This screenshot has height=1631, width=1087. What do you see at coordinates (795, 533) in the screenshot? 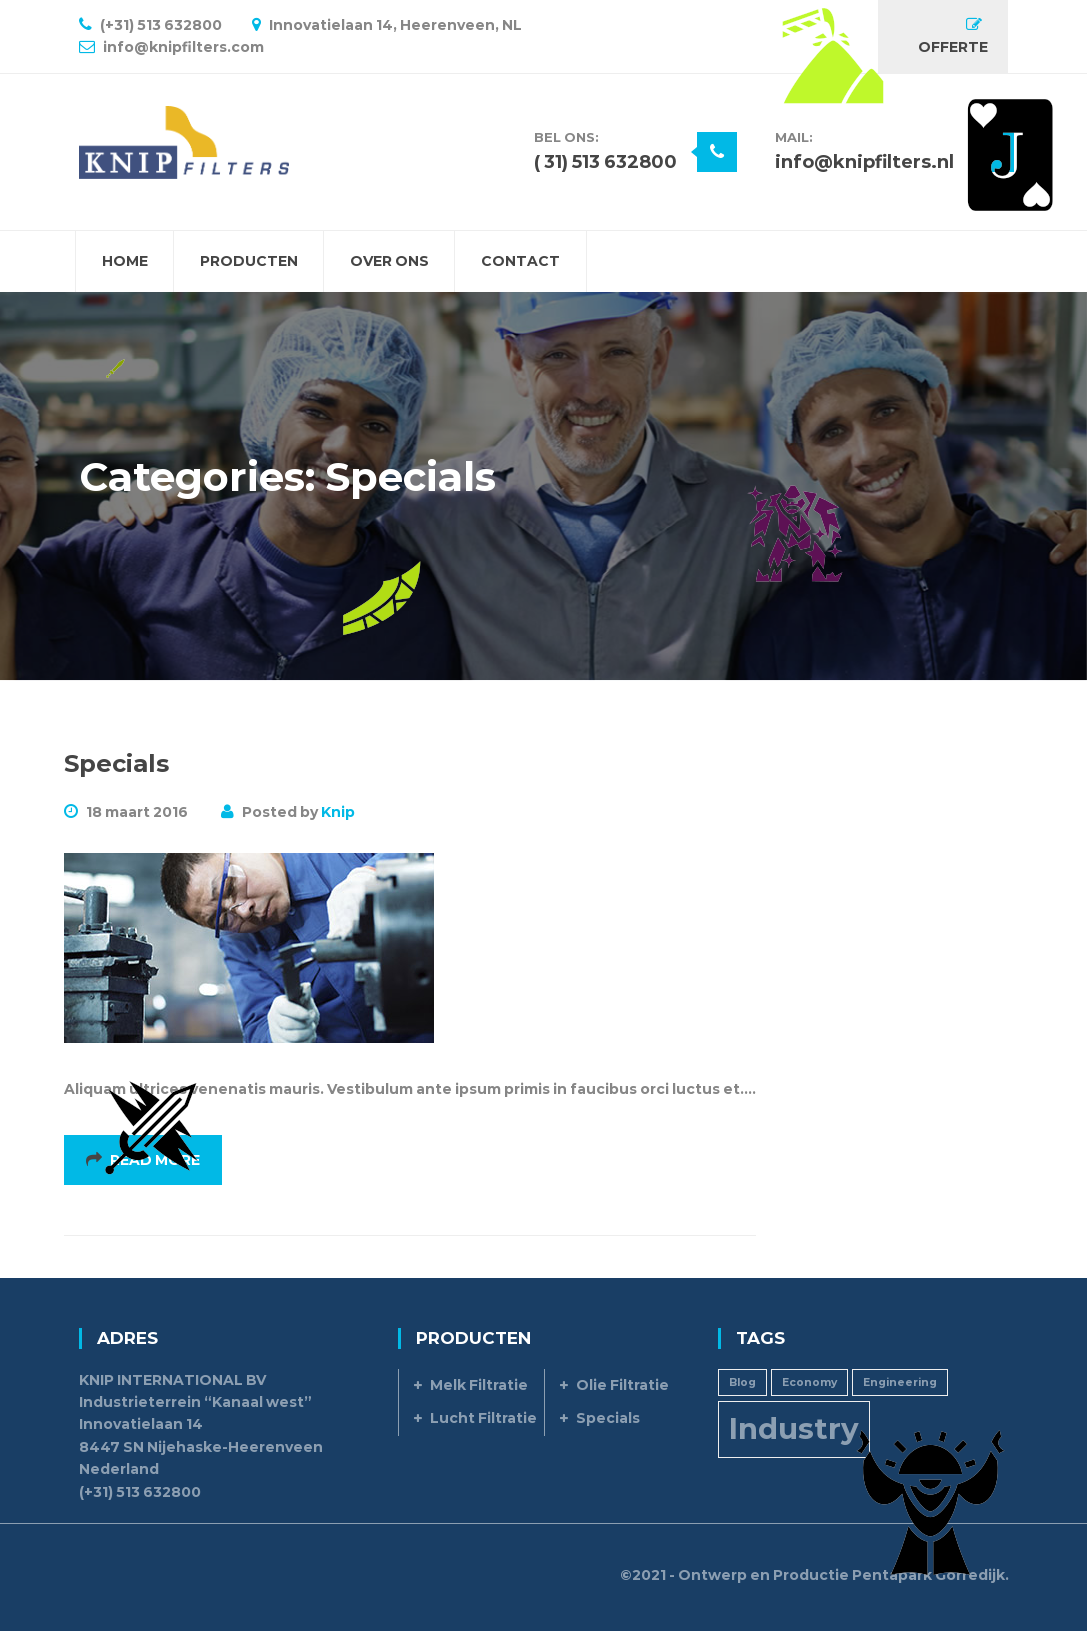
I see `ice golem character or unit in a game` at bounding box center [795, 533].